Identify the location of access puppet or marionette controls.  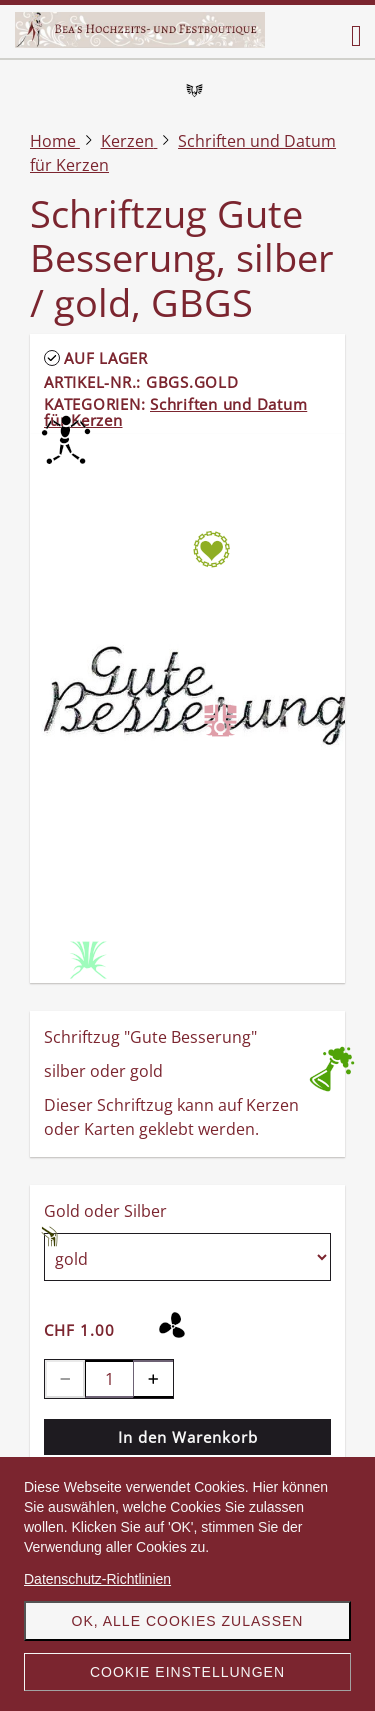
(66, 440).